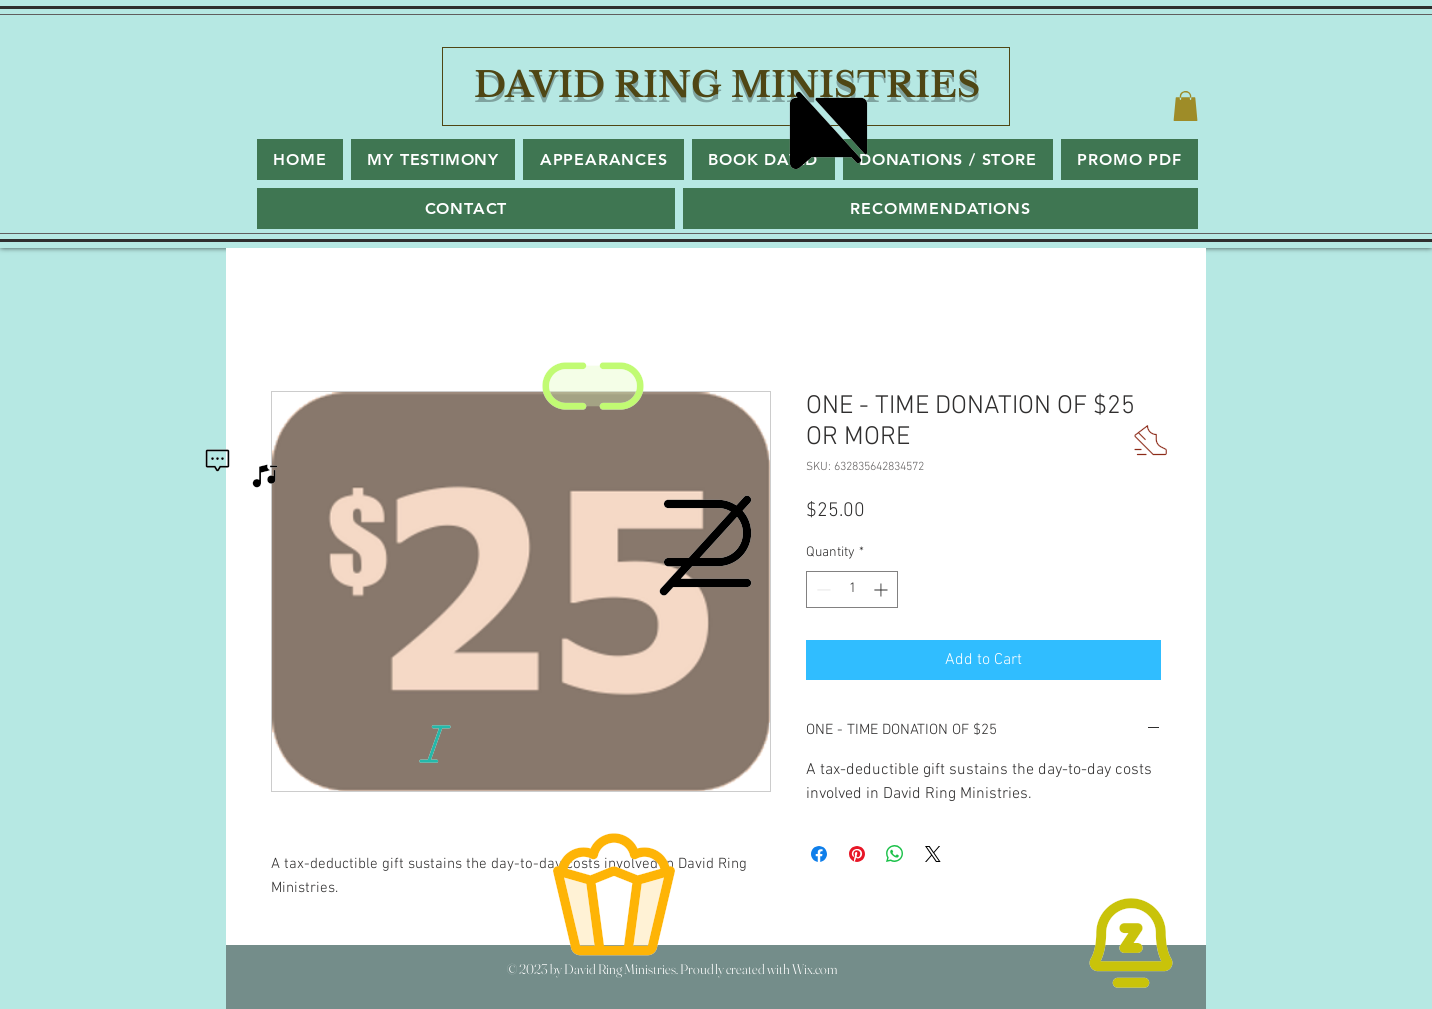 The image size is (1432, 1009). Describe the element at coordinates (265, 475) in the screenshot. I see `remove a song from playlist` at that location.